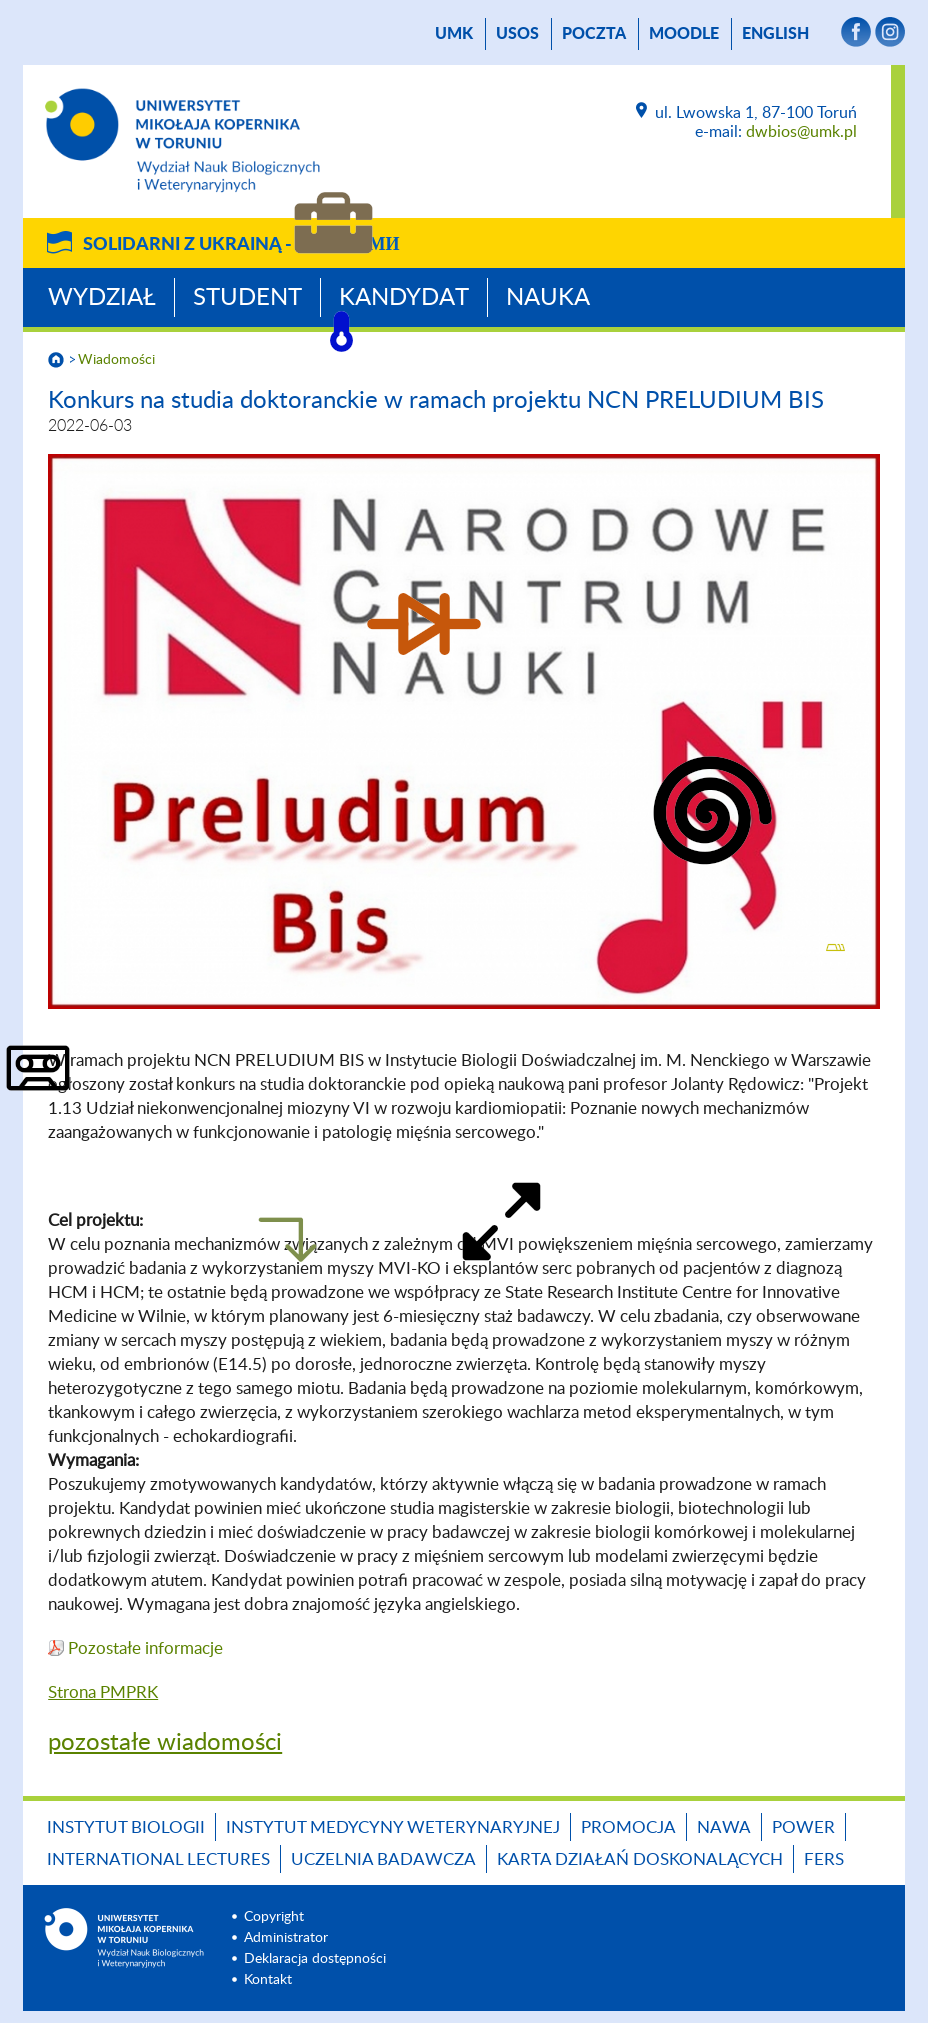  I want to click on indicates low temperature reading, so click(341, 331).